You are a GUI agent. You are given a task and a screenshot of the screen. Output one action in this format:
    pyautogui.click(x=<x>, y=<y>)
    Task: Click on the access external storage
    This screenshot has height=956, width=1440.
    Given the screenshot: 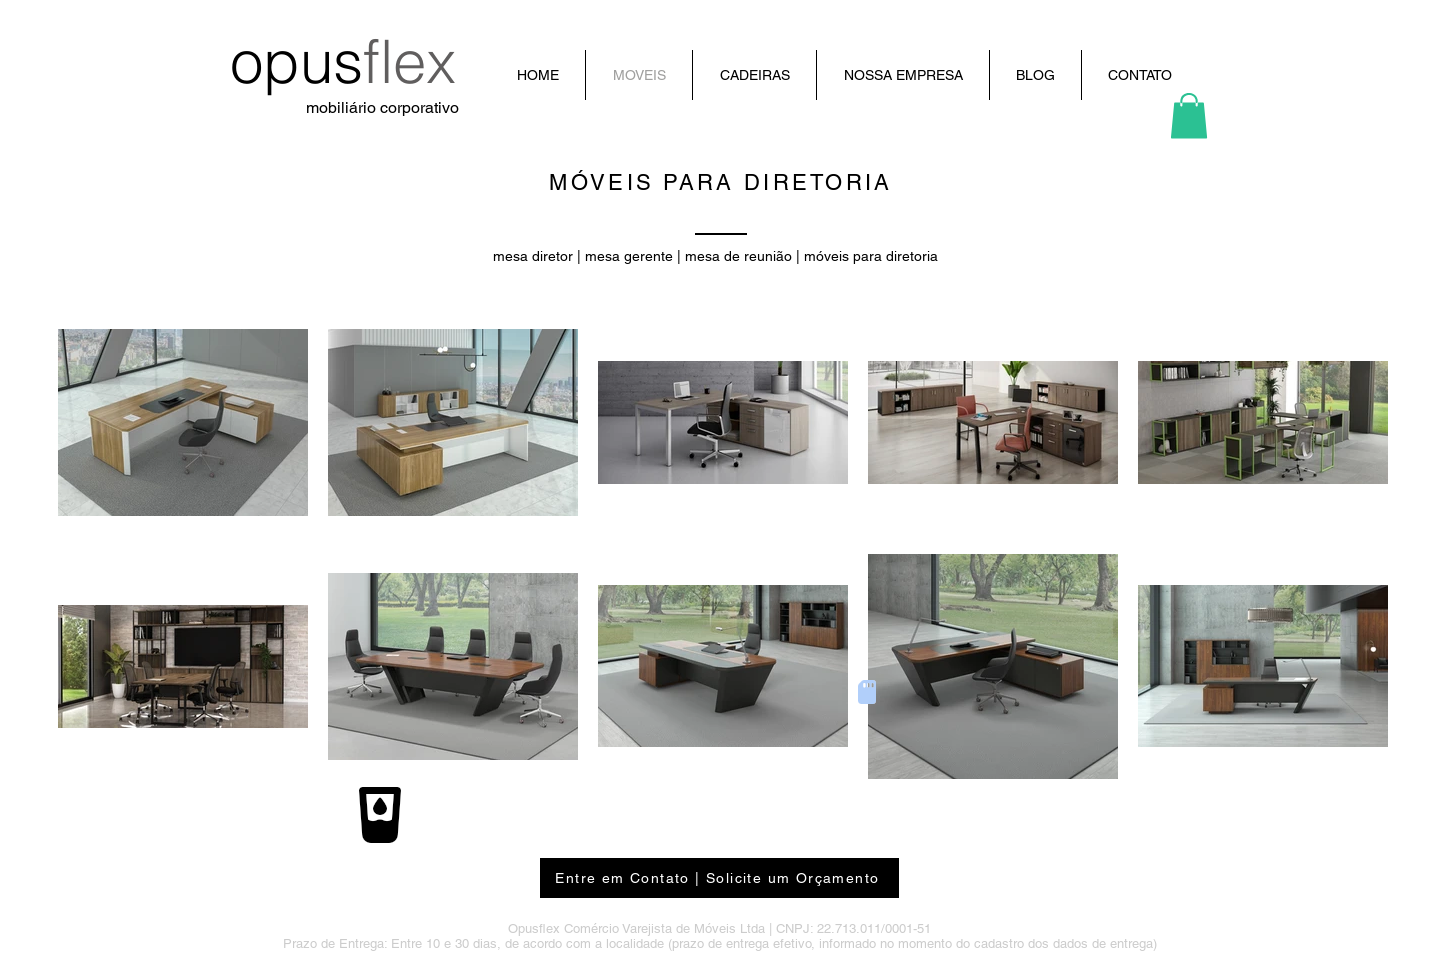 What is the action you would take?
    pyautogui.click(x=867, y=692)
    